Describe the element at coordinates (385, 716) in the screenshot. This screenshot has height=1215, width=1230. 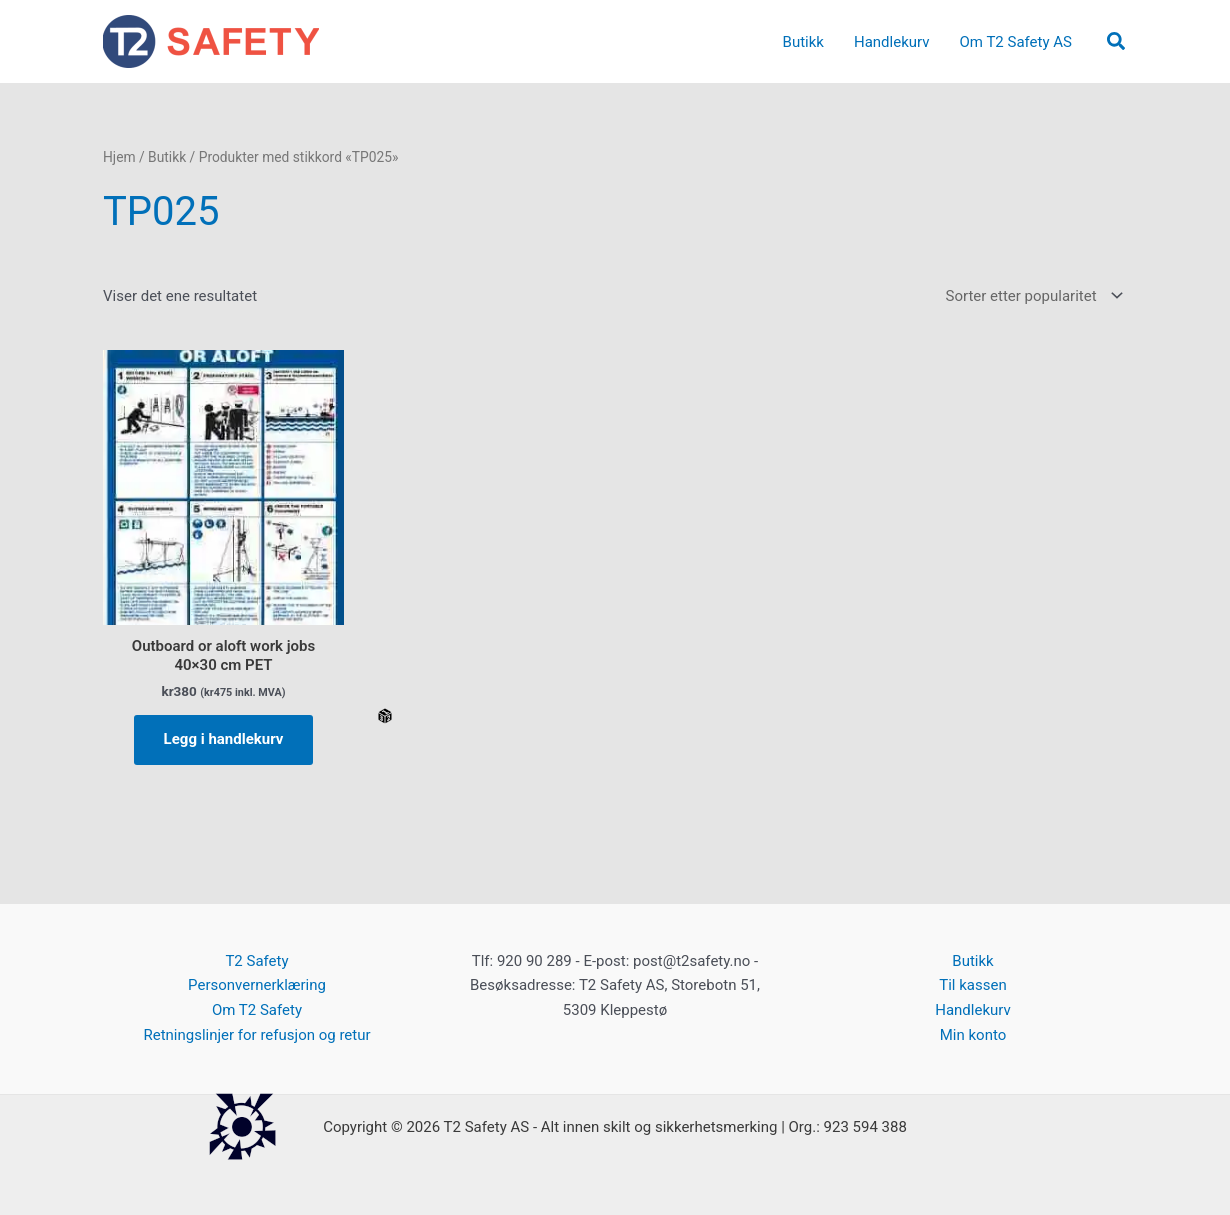
I see `roll dice or generate random number` at that location.